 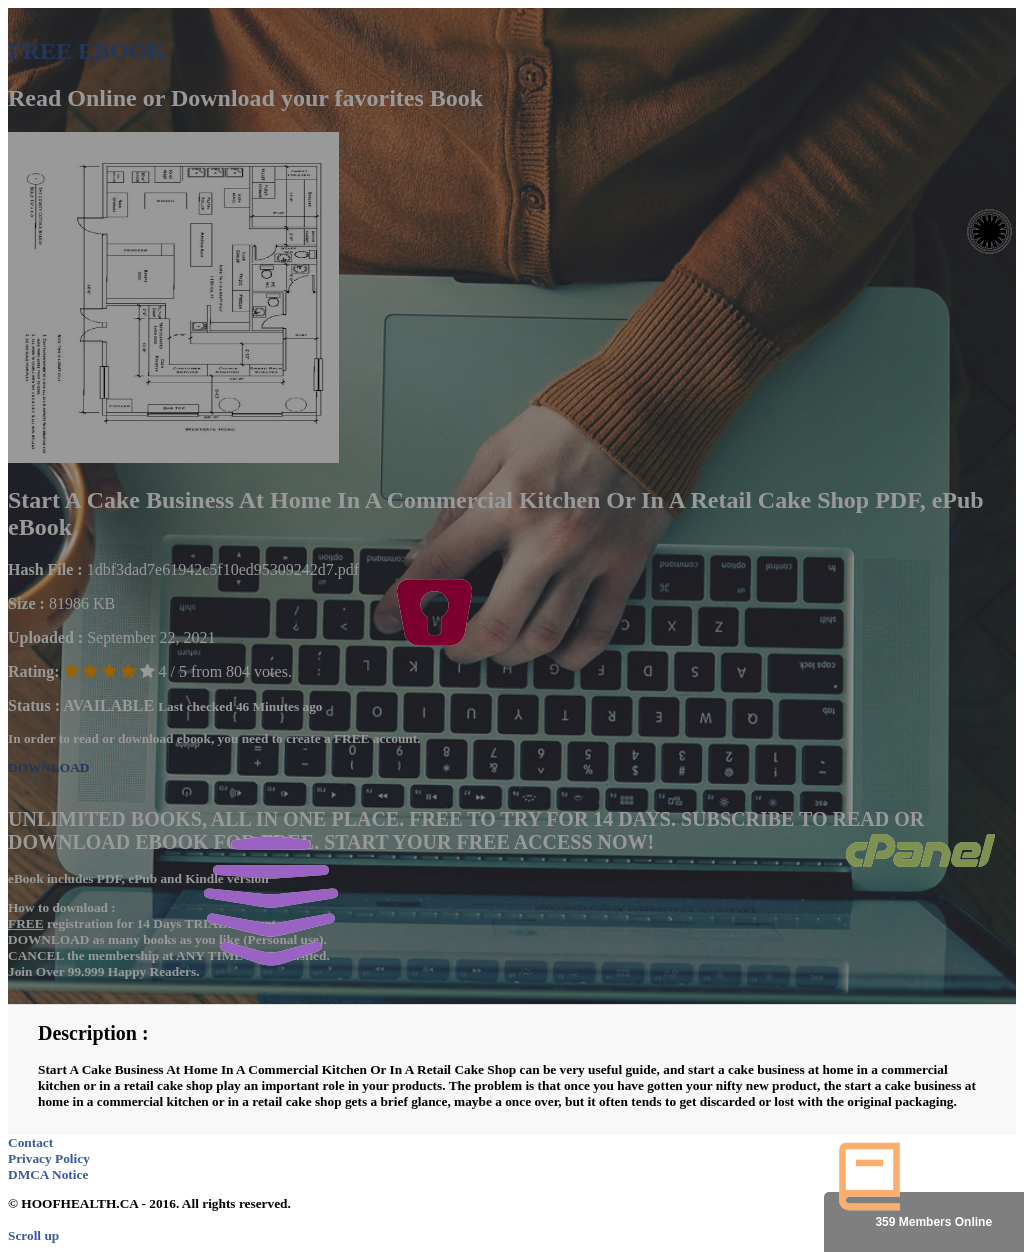 What do you see at coordinates (989, 231) in the screenshot?
I see `first order logo from star wars franchise` at bounding box center [989, 231].